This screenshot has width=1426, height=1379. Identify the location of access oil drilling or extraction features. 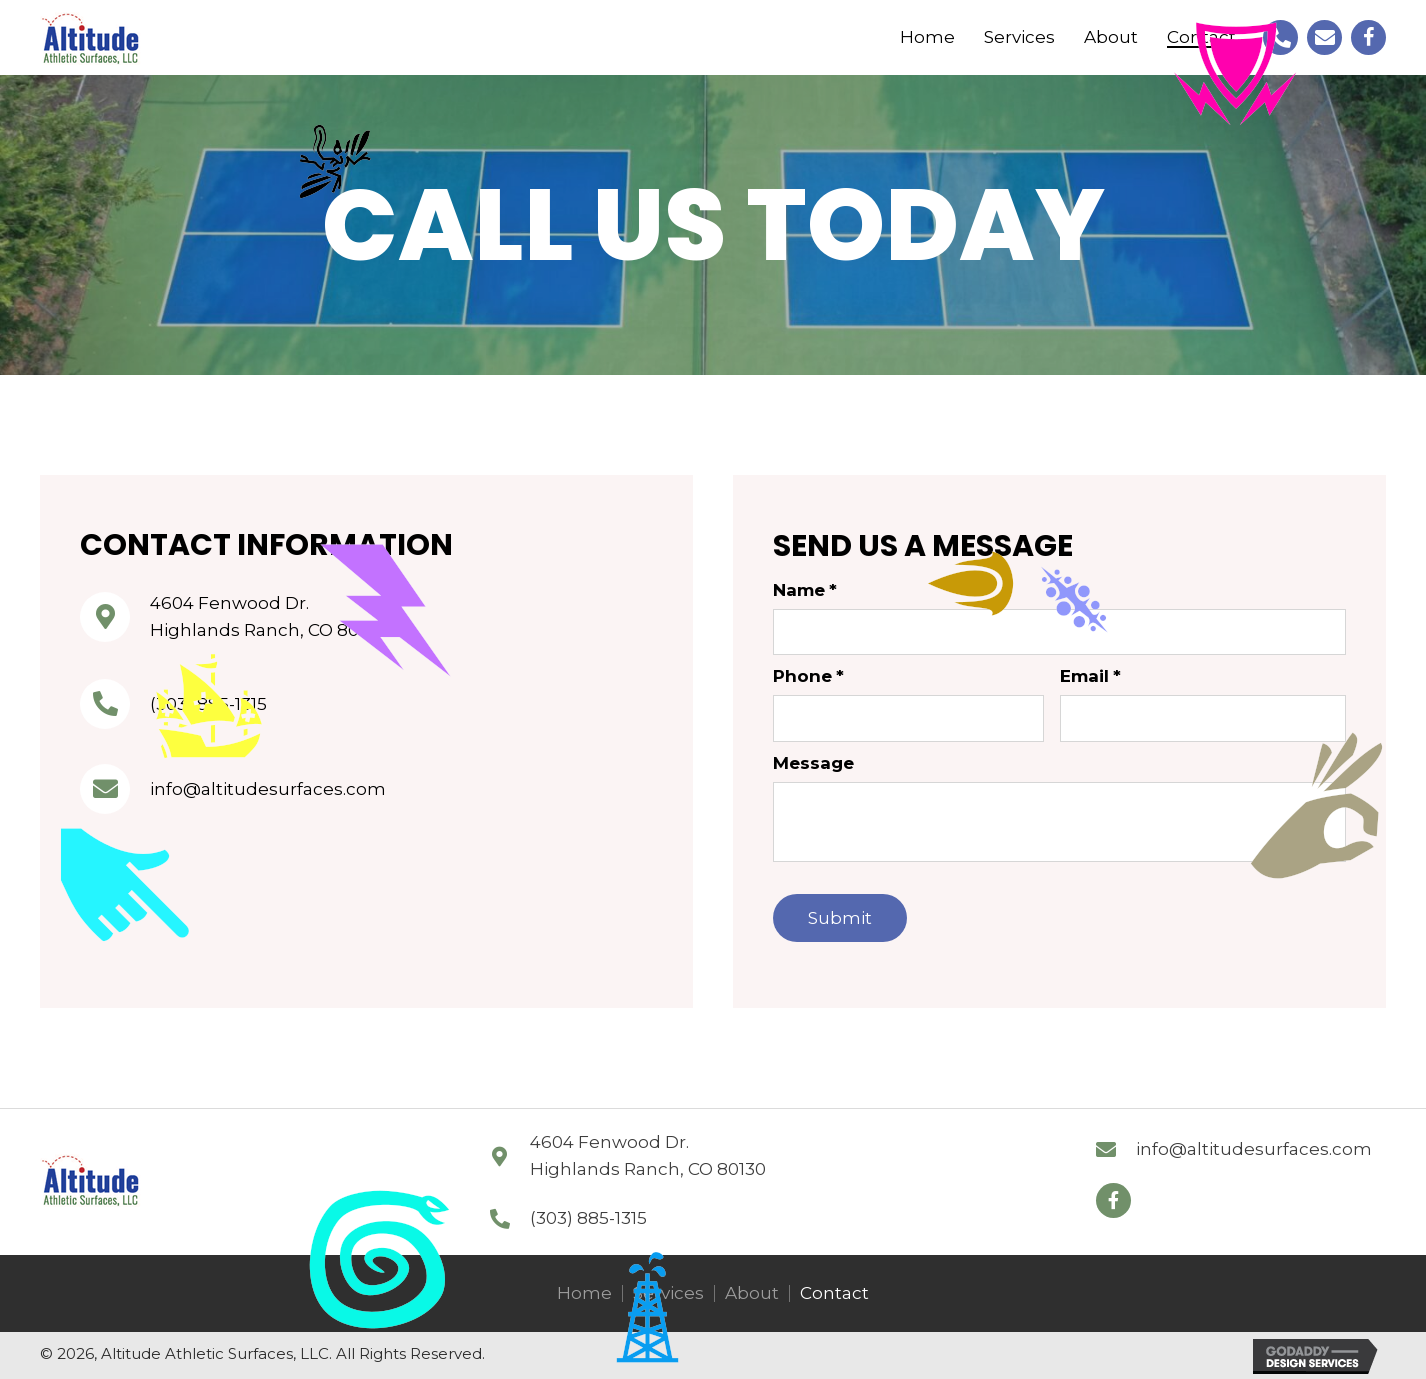
(647, 1309).